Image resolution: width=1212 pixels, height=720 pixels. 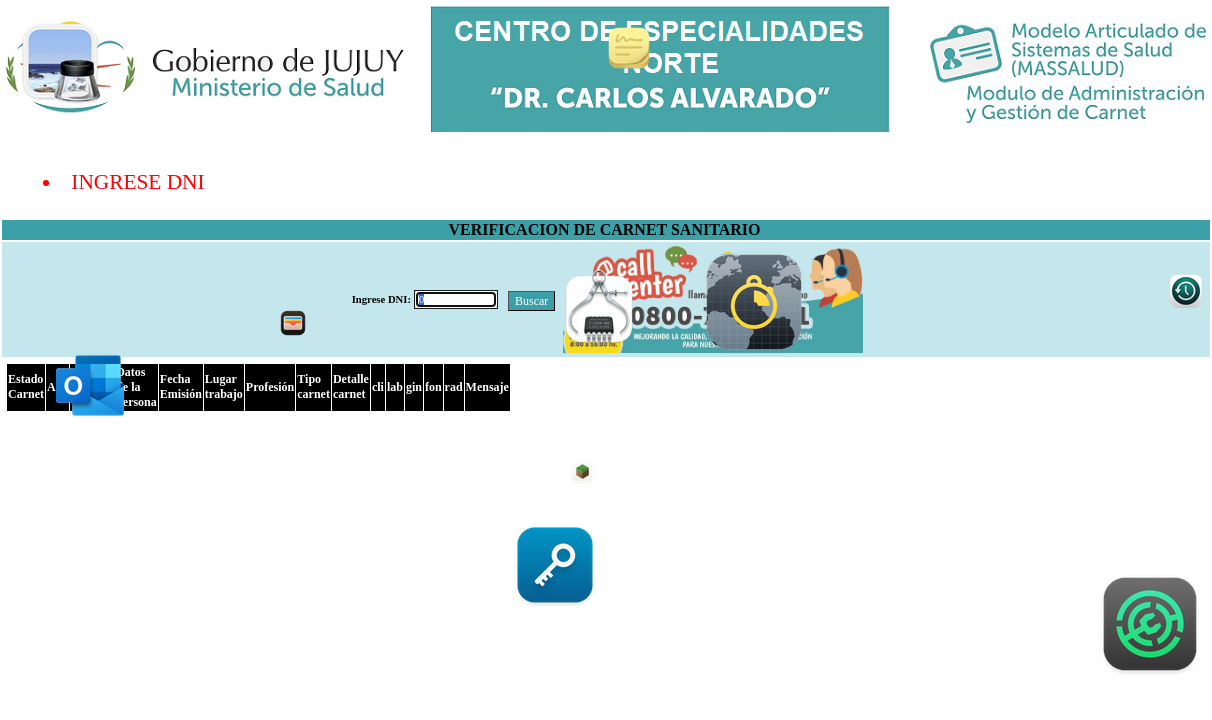 I want to click on open system information app, so click(x=599, y=309).